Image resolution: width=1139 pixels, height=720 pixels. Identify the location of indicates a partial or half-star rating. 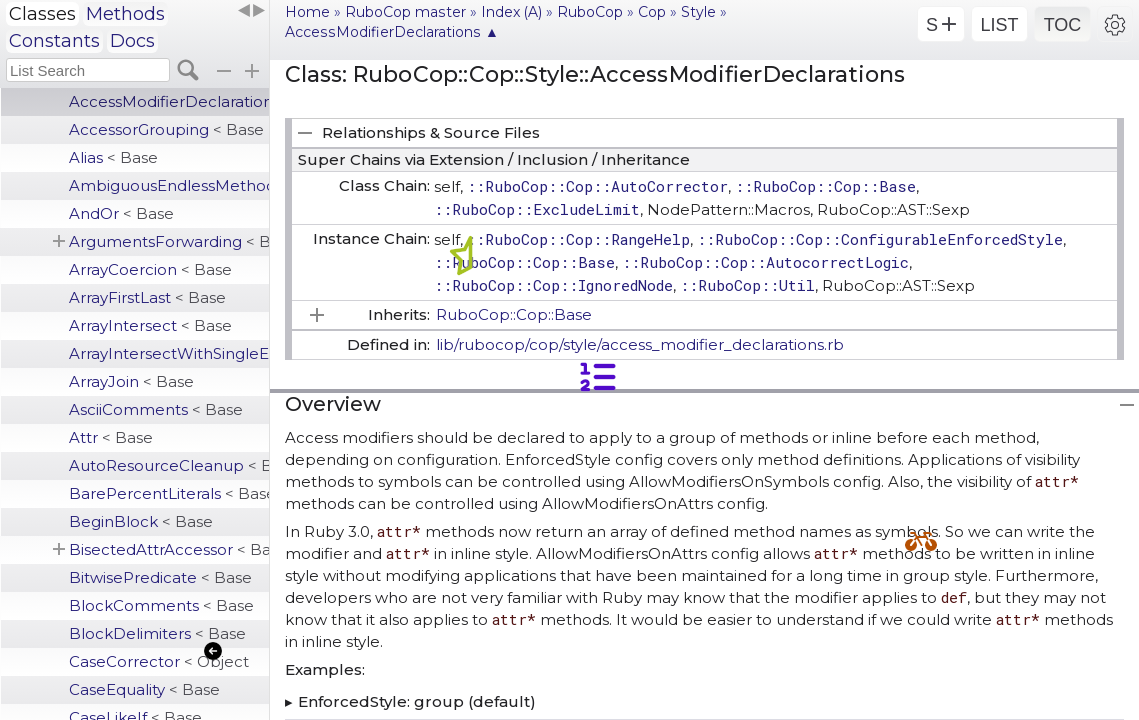
(470, 256).